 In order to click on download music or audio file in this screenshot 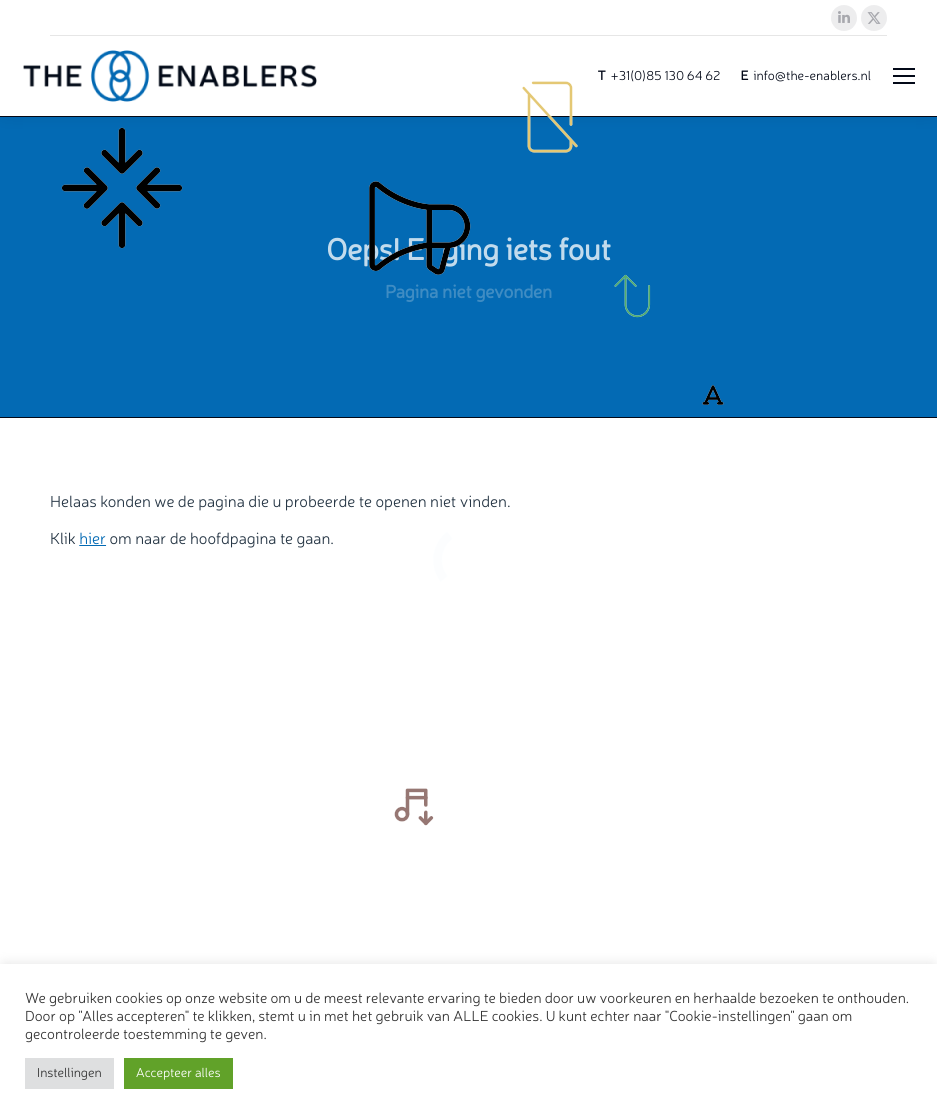, I will do `click(413, 805)`.